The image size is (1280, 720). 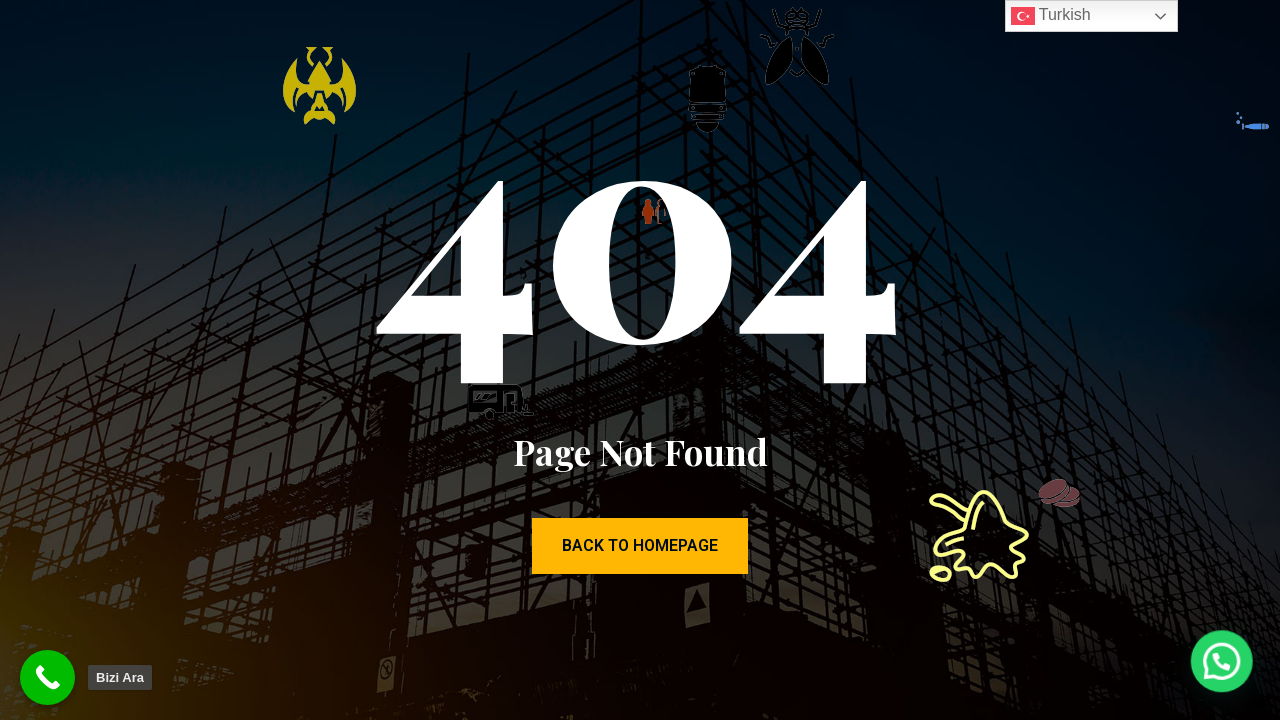 What do you see at coordinates (1059, 493) in the screenshot?
I see `view your coin balance or currency` at bounding box center [1059, 493].